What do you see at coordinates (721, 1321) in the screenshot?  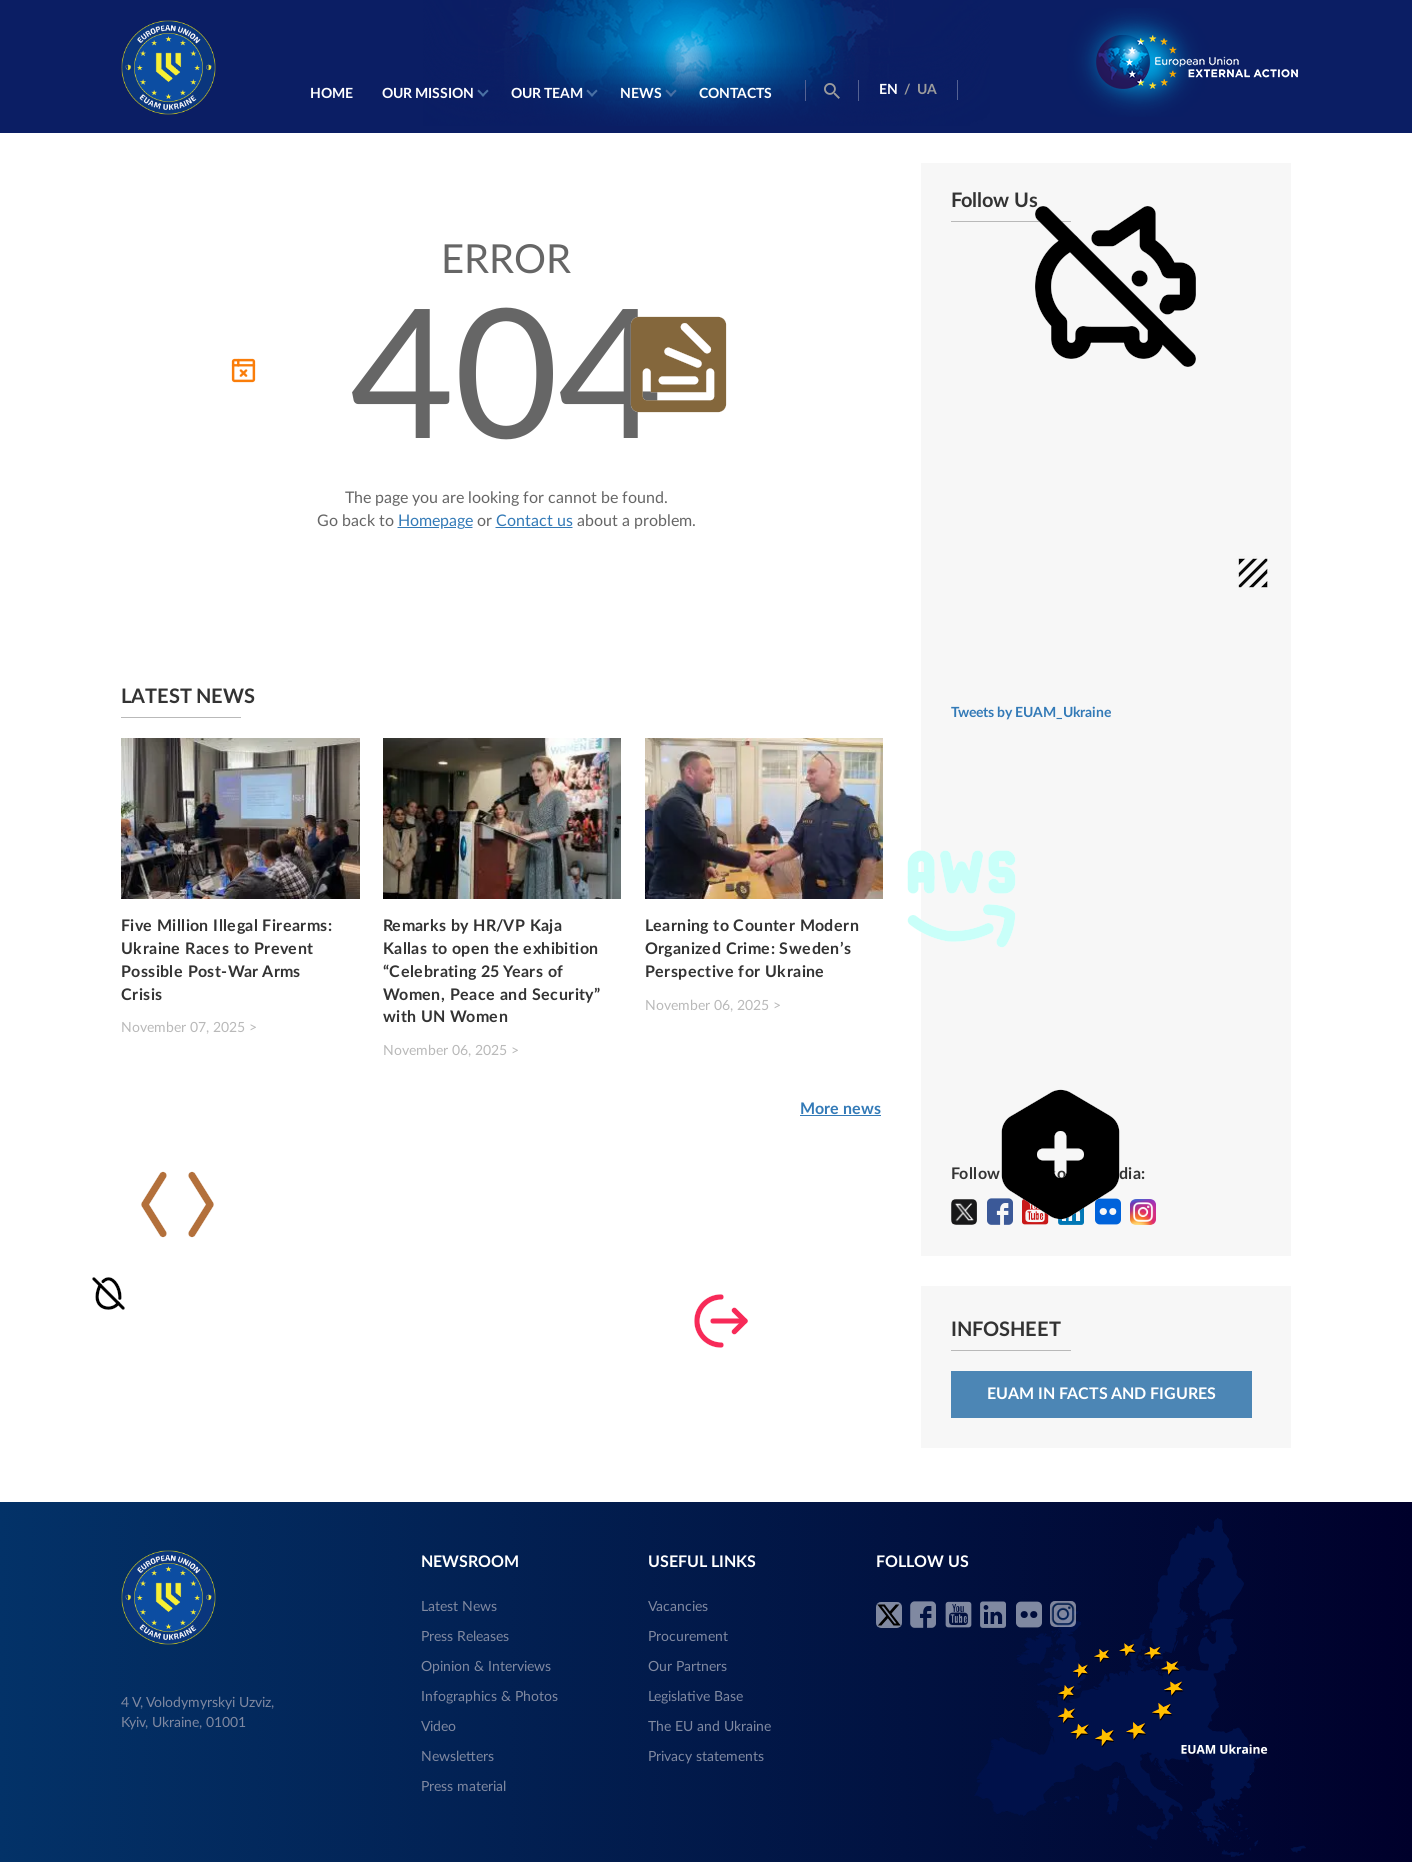 I see `exit or log out of current session` at bounding box center [721, 1321].